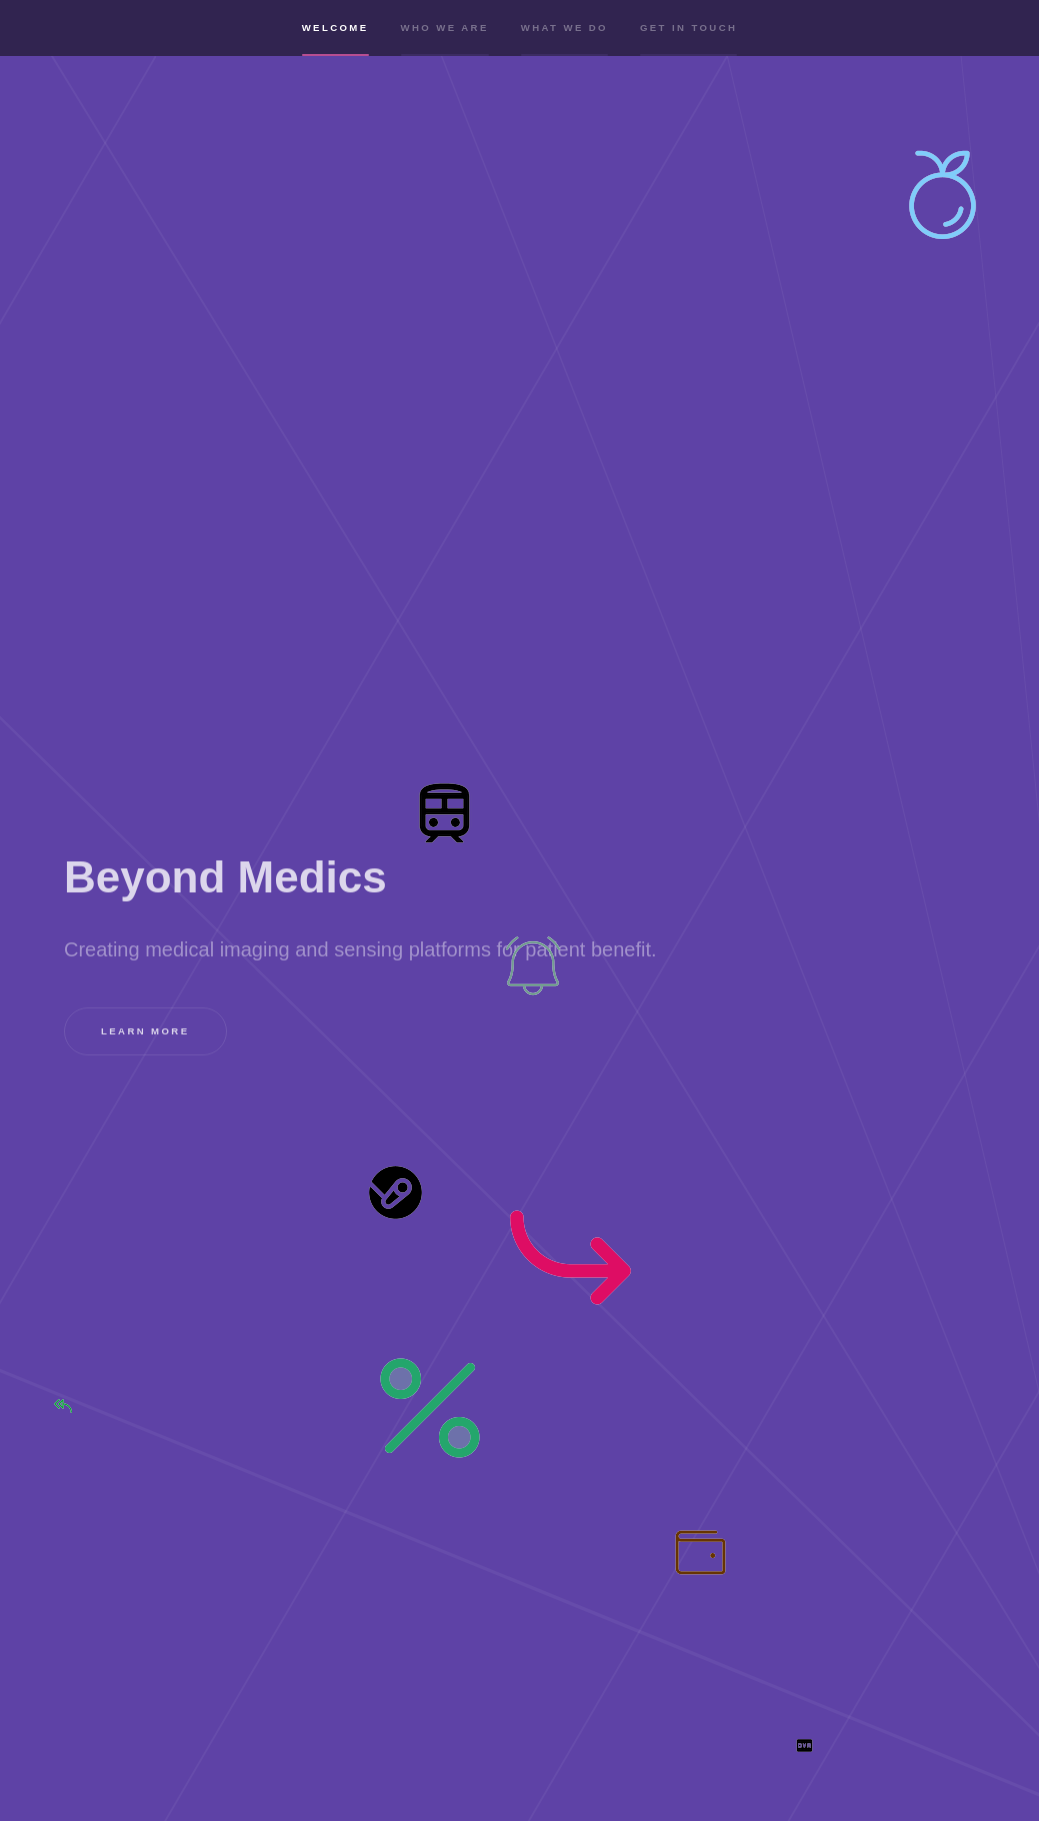 The image size is (1039, 1821). Describe the element at coordinates (533, 967) in the screenshot. I see `indicates new notifications or alerts` at that location.